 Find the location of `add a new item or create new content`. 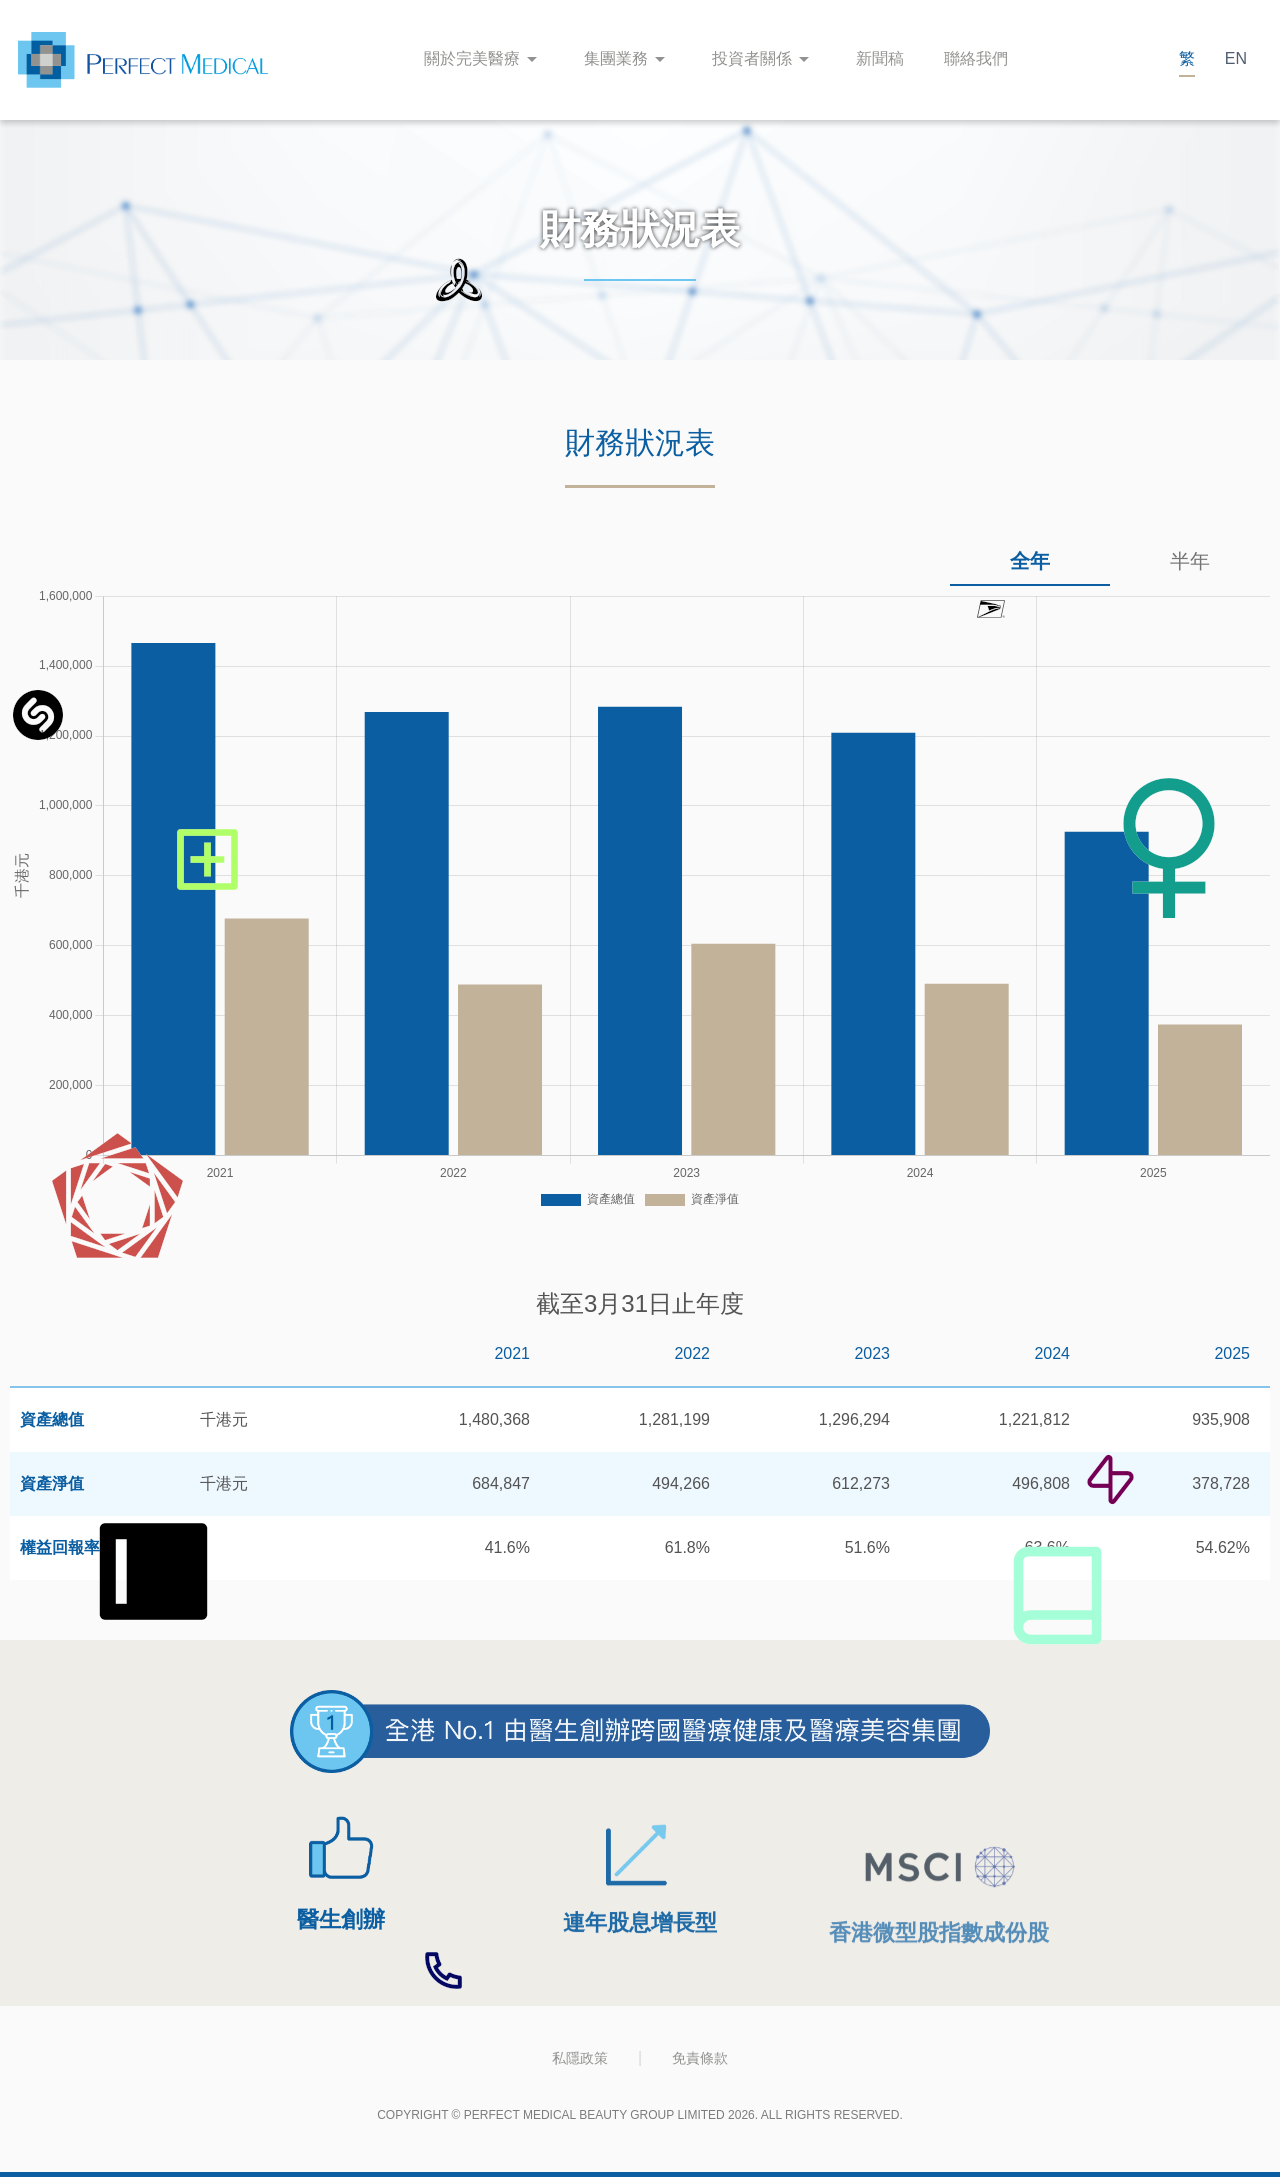

add a new item or create new content is located at coordinates (207, 859).